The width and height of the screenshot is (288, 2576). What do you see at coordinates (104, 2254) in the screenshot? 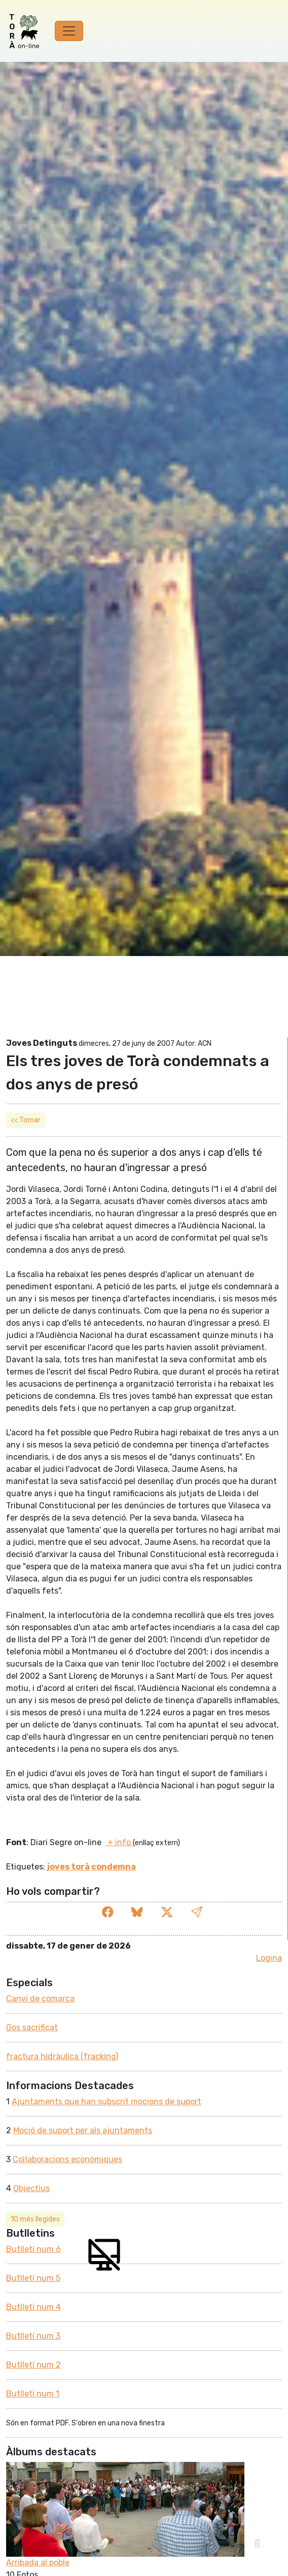
I see `indicates iMac or desktop computer is offline` at bounding box center [104, 2254].